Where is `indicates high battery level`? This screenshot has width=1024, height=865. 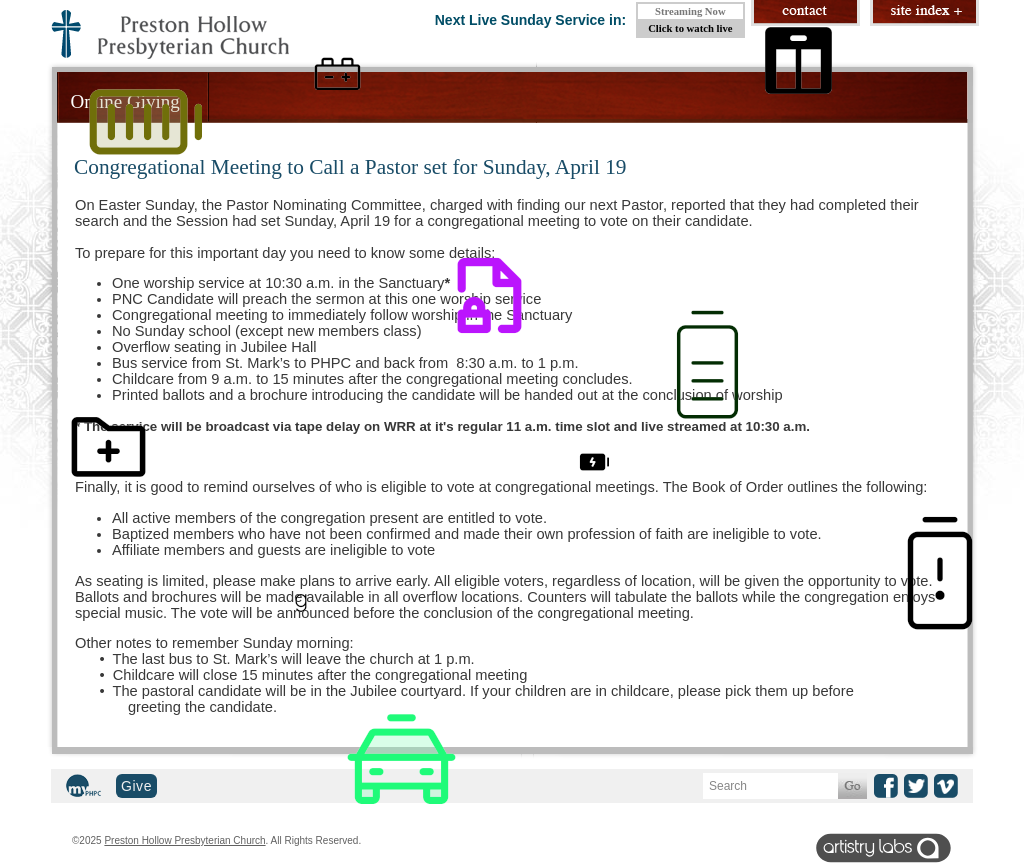
indicates high battery level is located at coordinates (707, 366).